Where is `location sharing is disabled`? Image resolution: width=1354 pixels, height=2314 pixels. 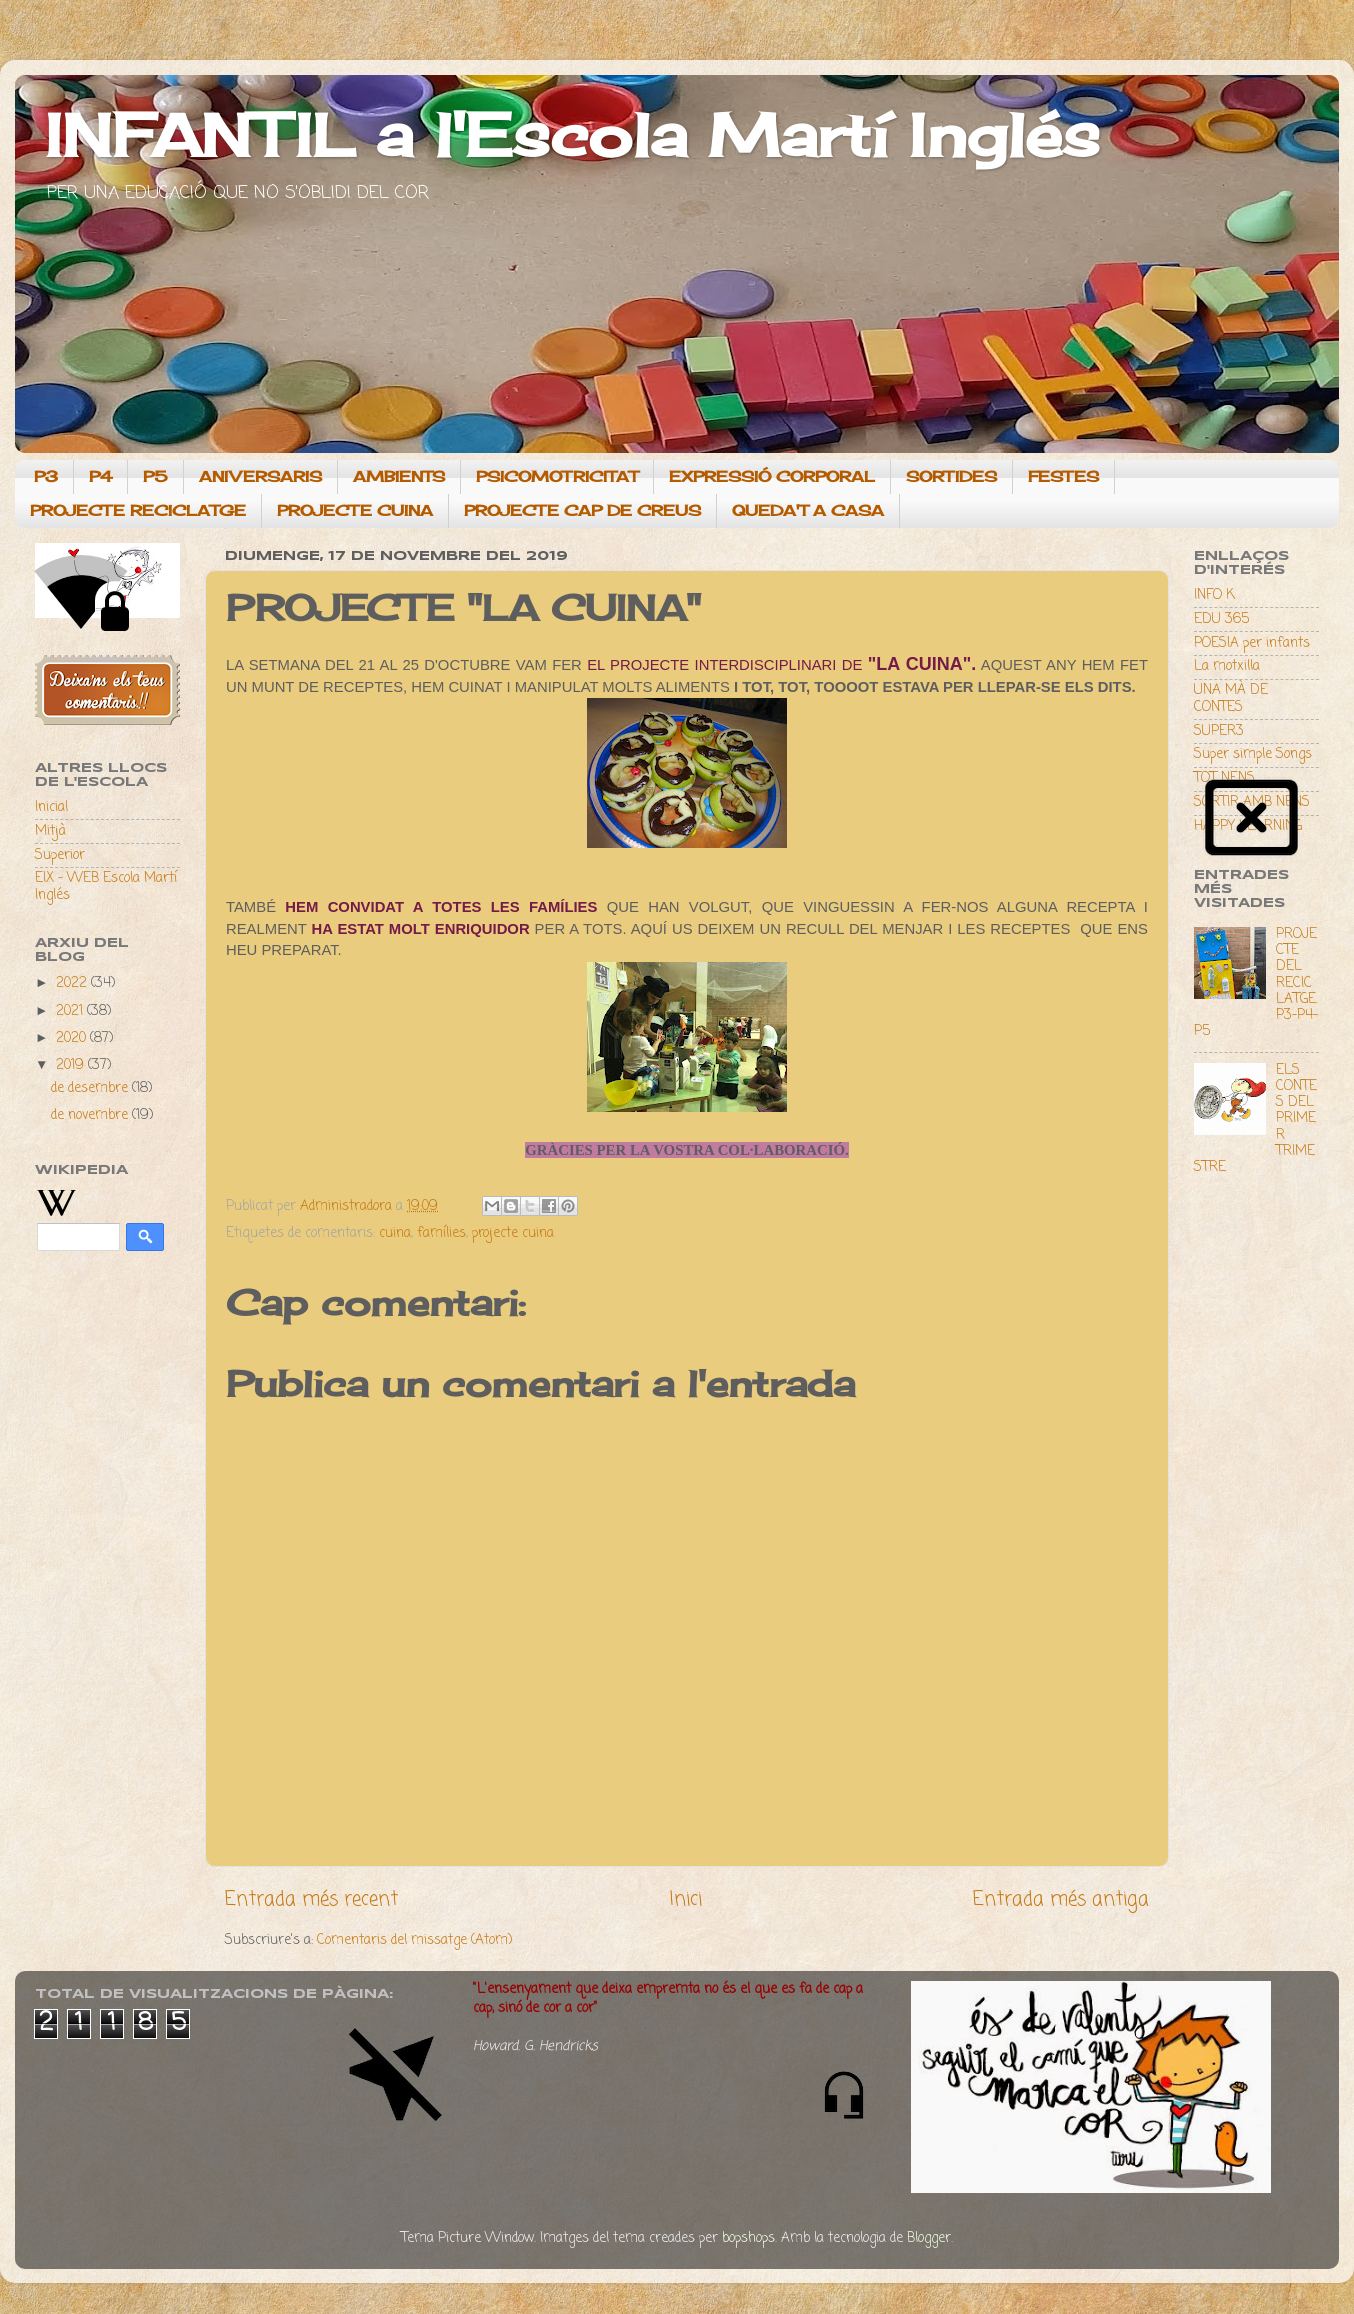 location sharing is disabled is located at coordinates (392, 2078).